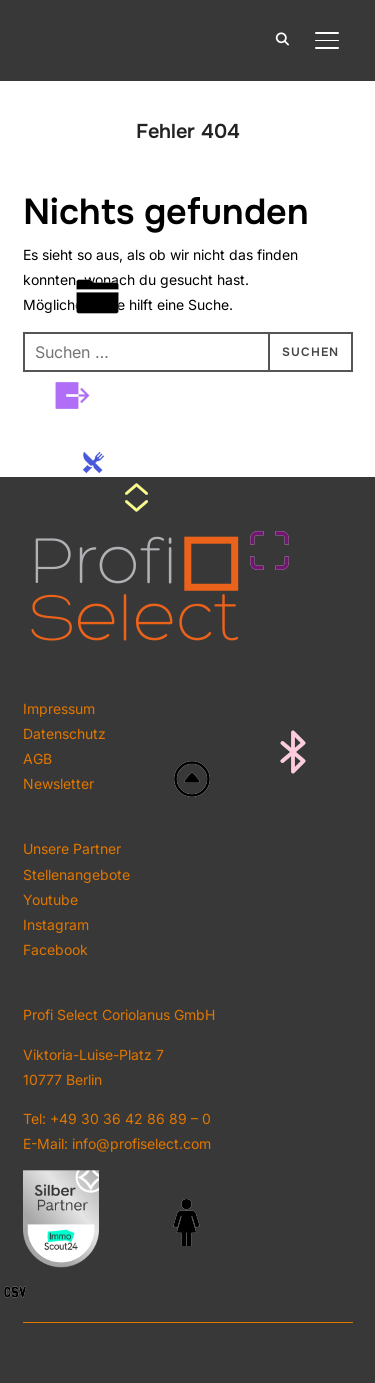 Image resolution: width=375 pixels, height=1383 pixels. I want to click on scroll to top of page, so click(192, 779).